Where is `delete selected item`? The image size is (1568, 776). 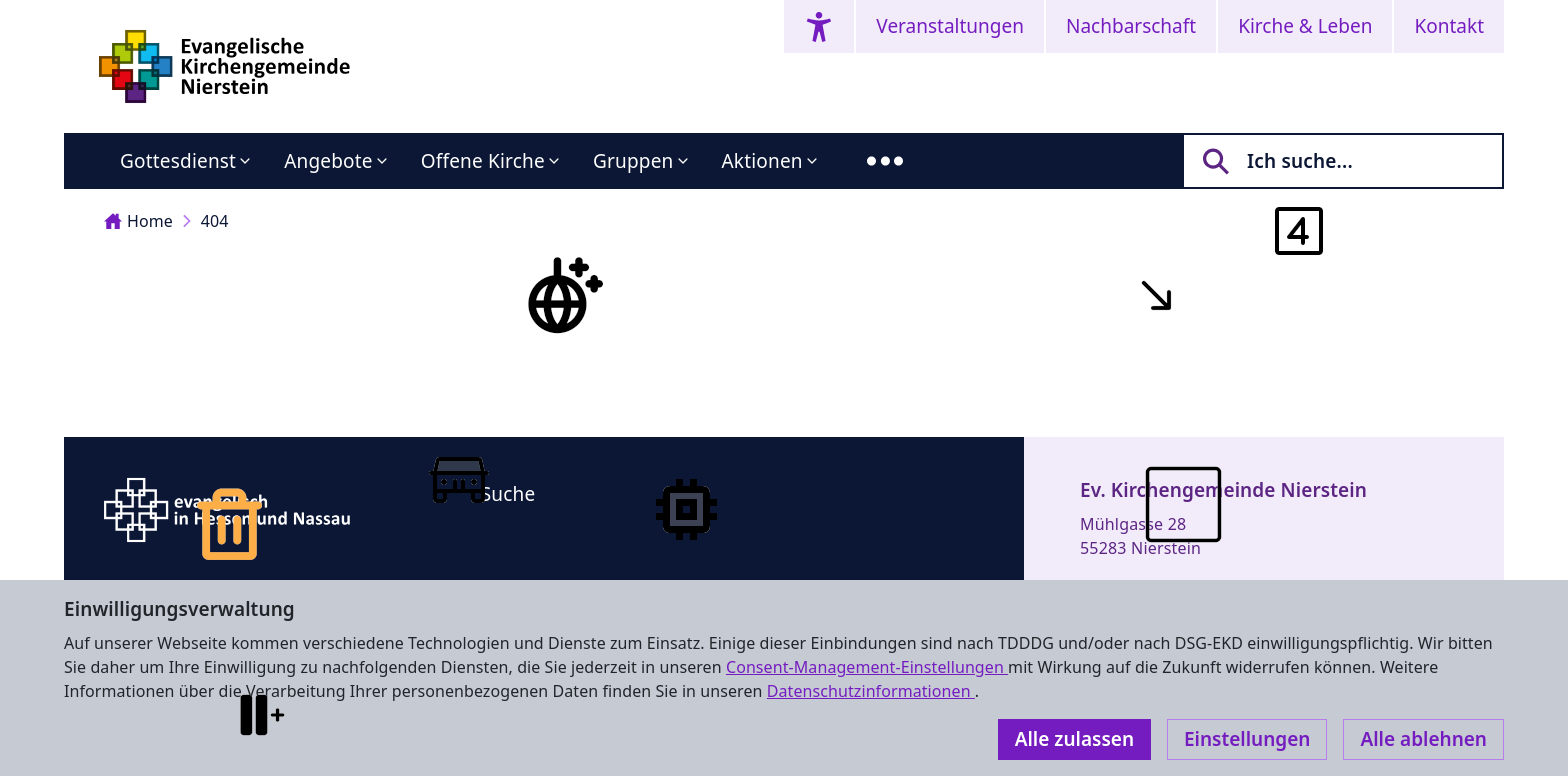 delete selected item is located at coordinates (229, 527).